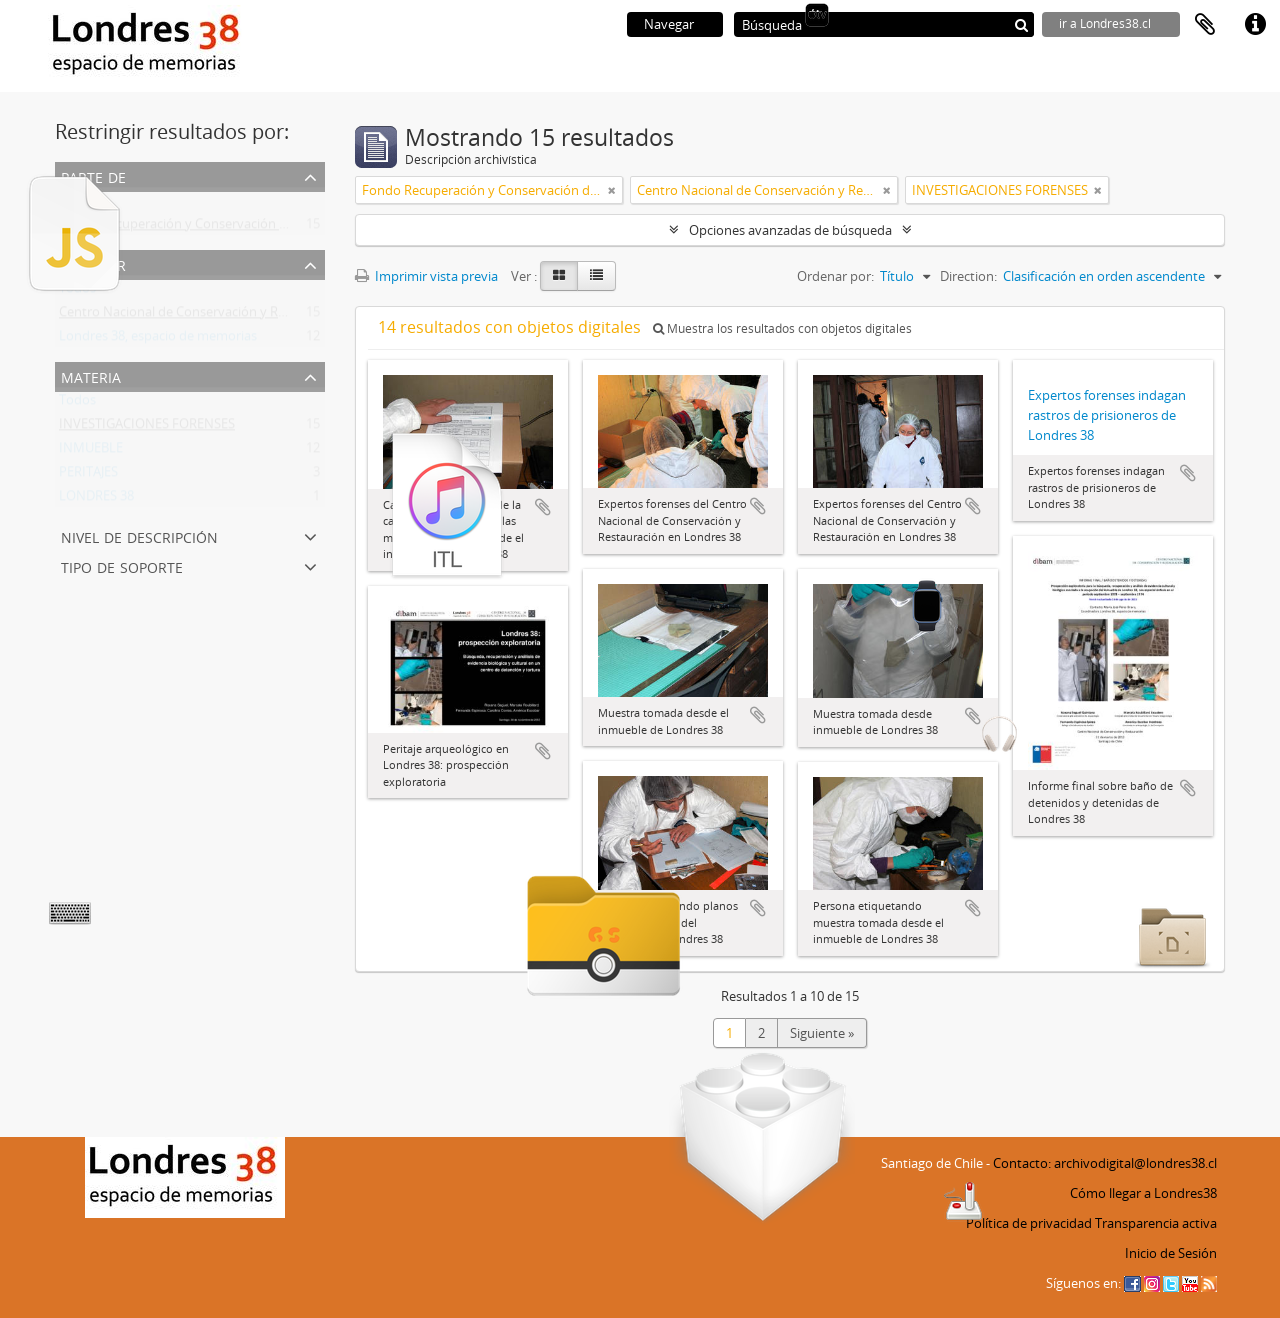  Describe the element at coordinates (964, 1202) in the screenshot. I see `open games and entertainment applications` at that location.